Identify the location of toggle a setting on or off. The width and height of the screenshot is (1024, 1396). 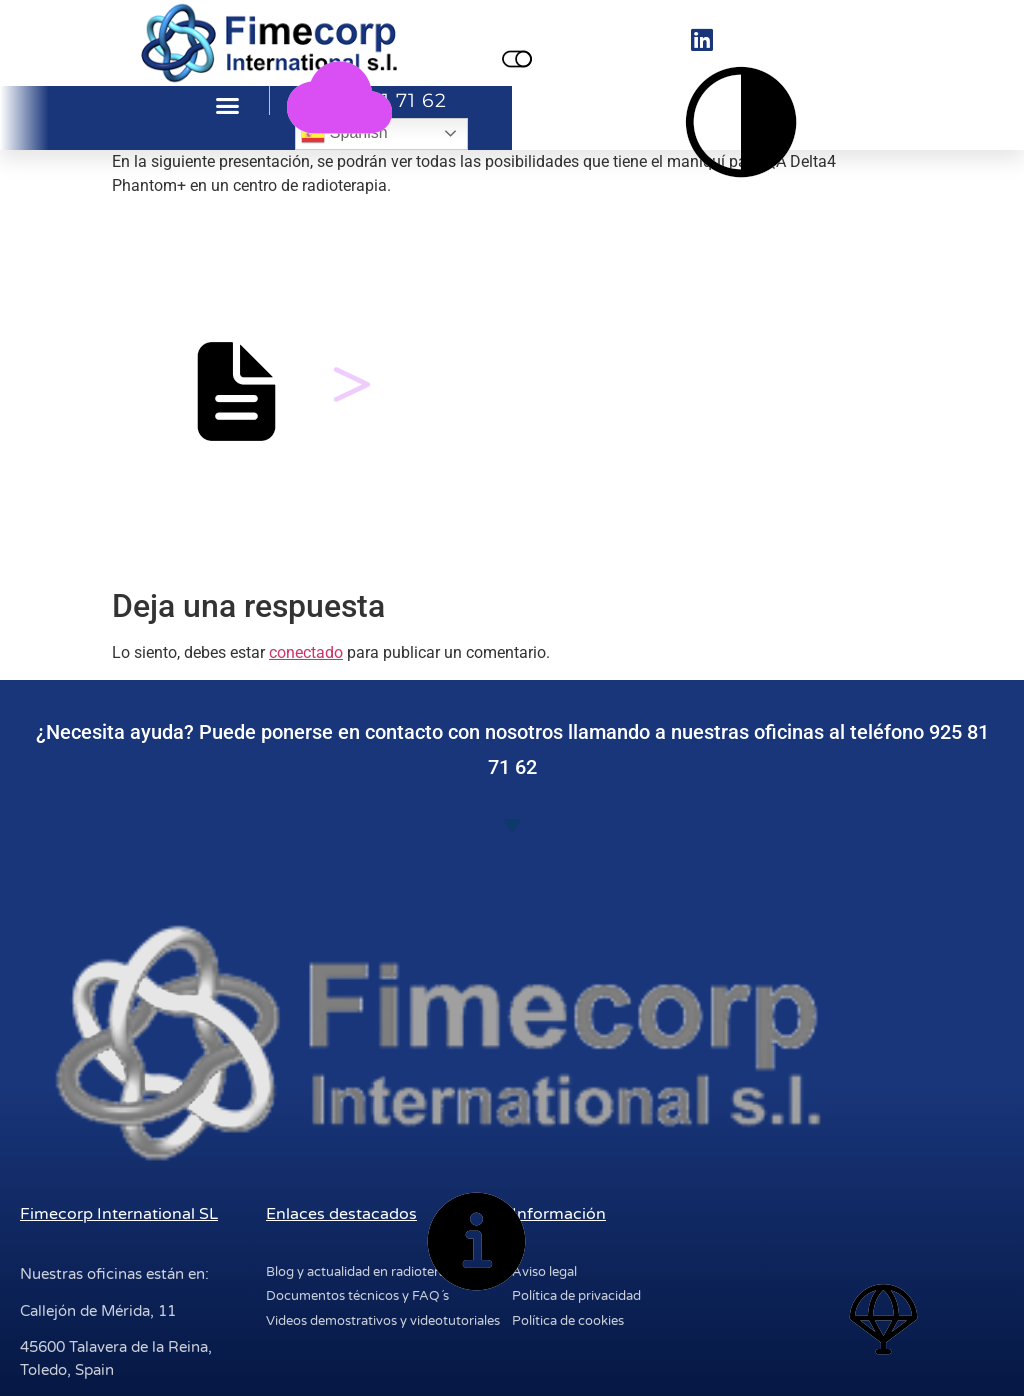
(517, 59).